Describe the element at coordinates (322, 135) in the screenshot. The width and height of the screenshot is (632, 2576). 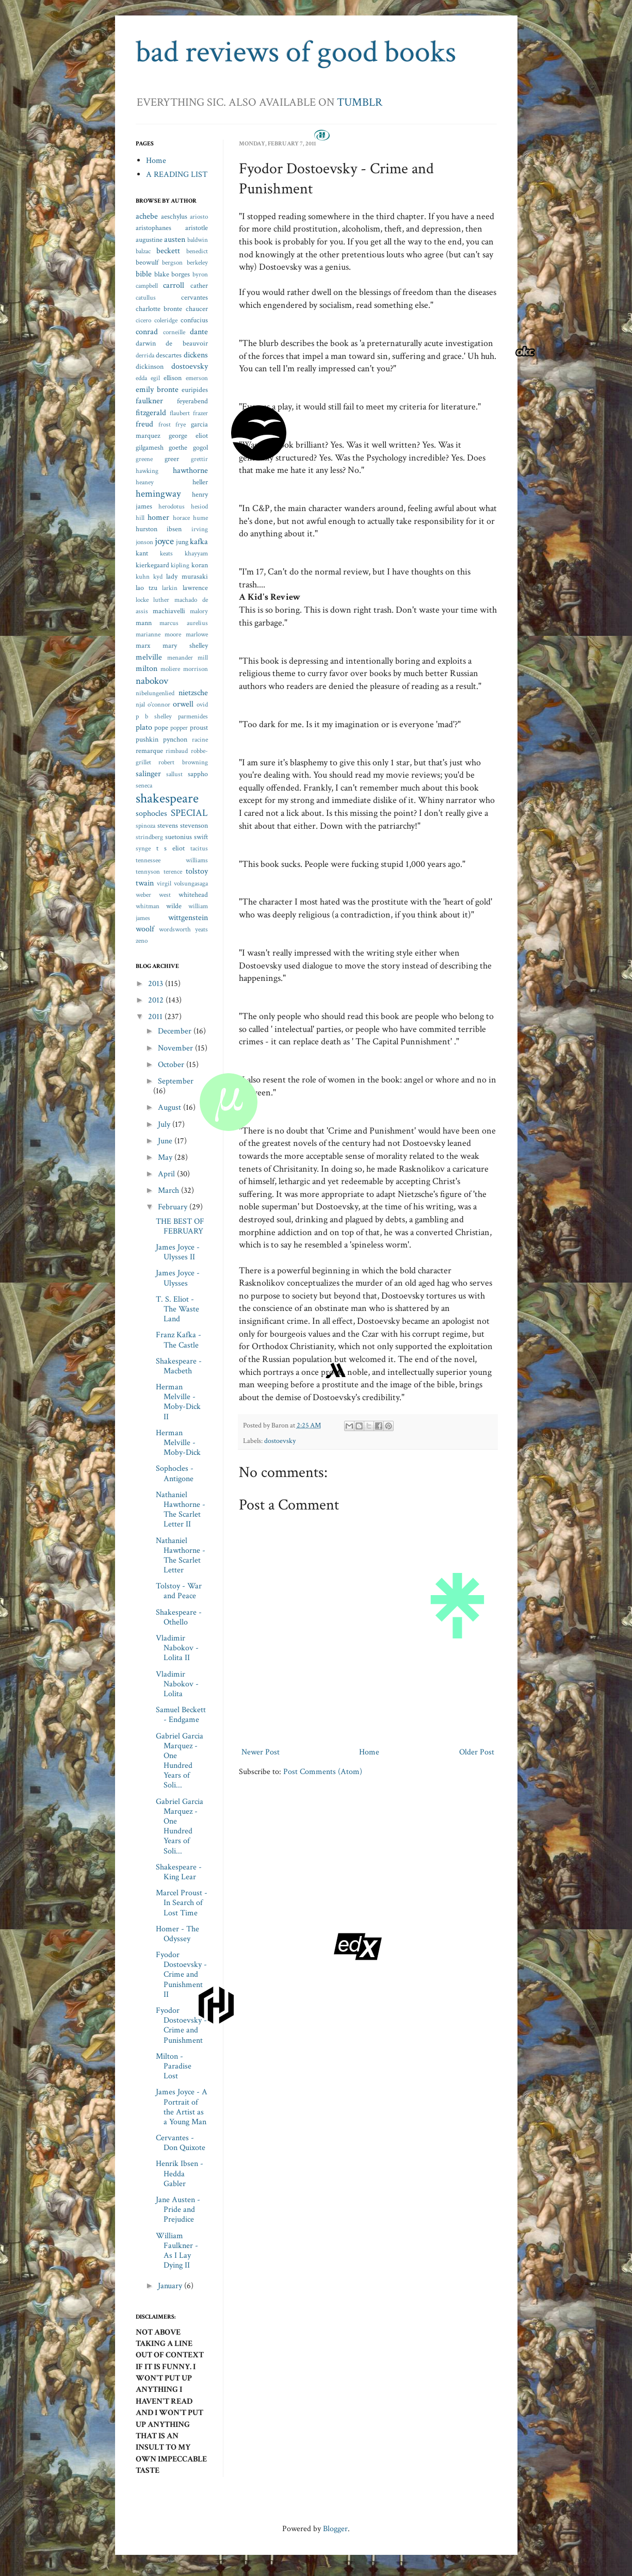
I see `hilton hotels and resorts logo` at that location.